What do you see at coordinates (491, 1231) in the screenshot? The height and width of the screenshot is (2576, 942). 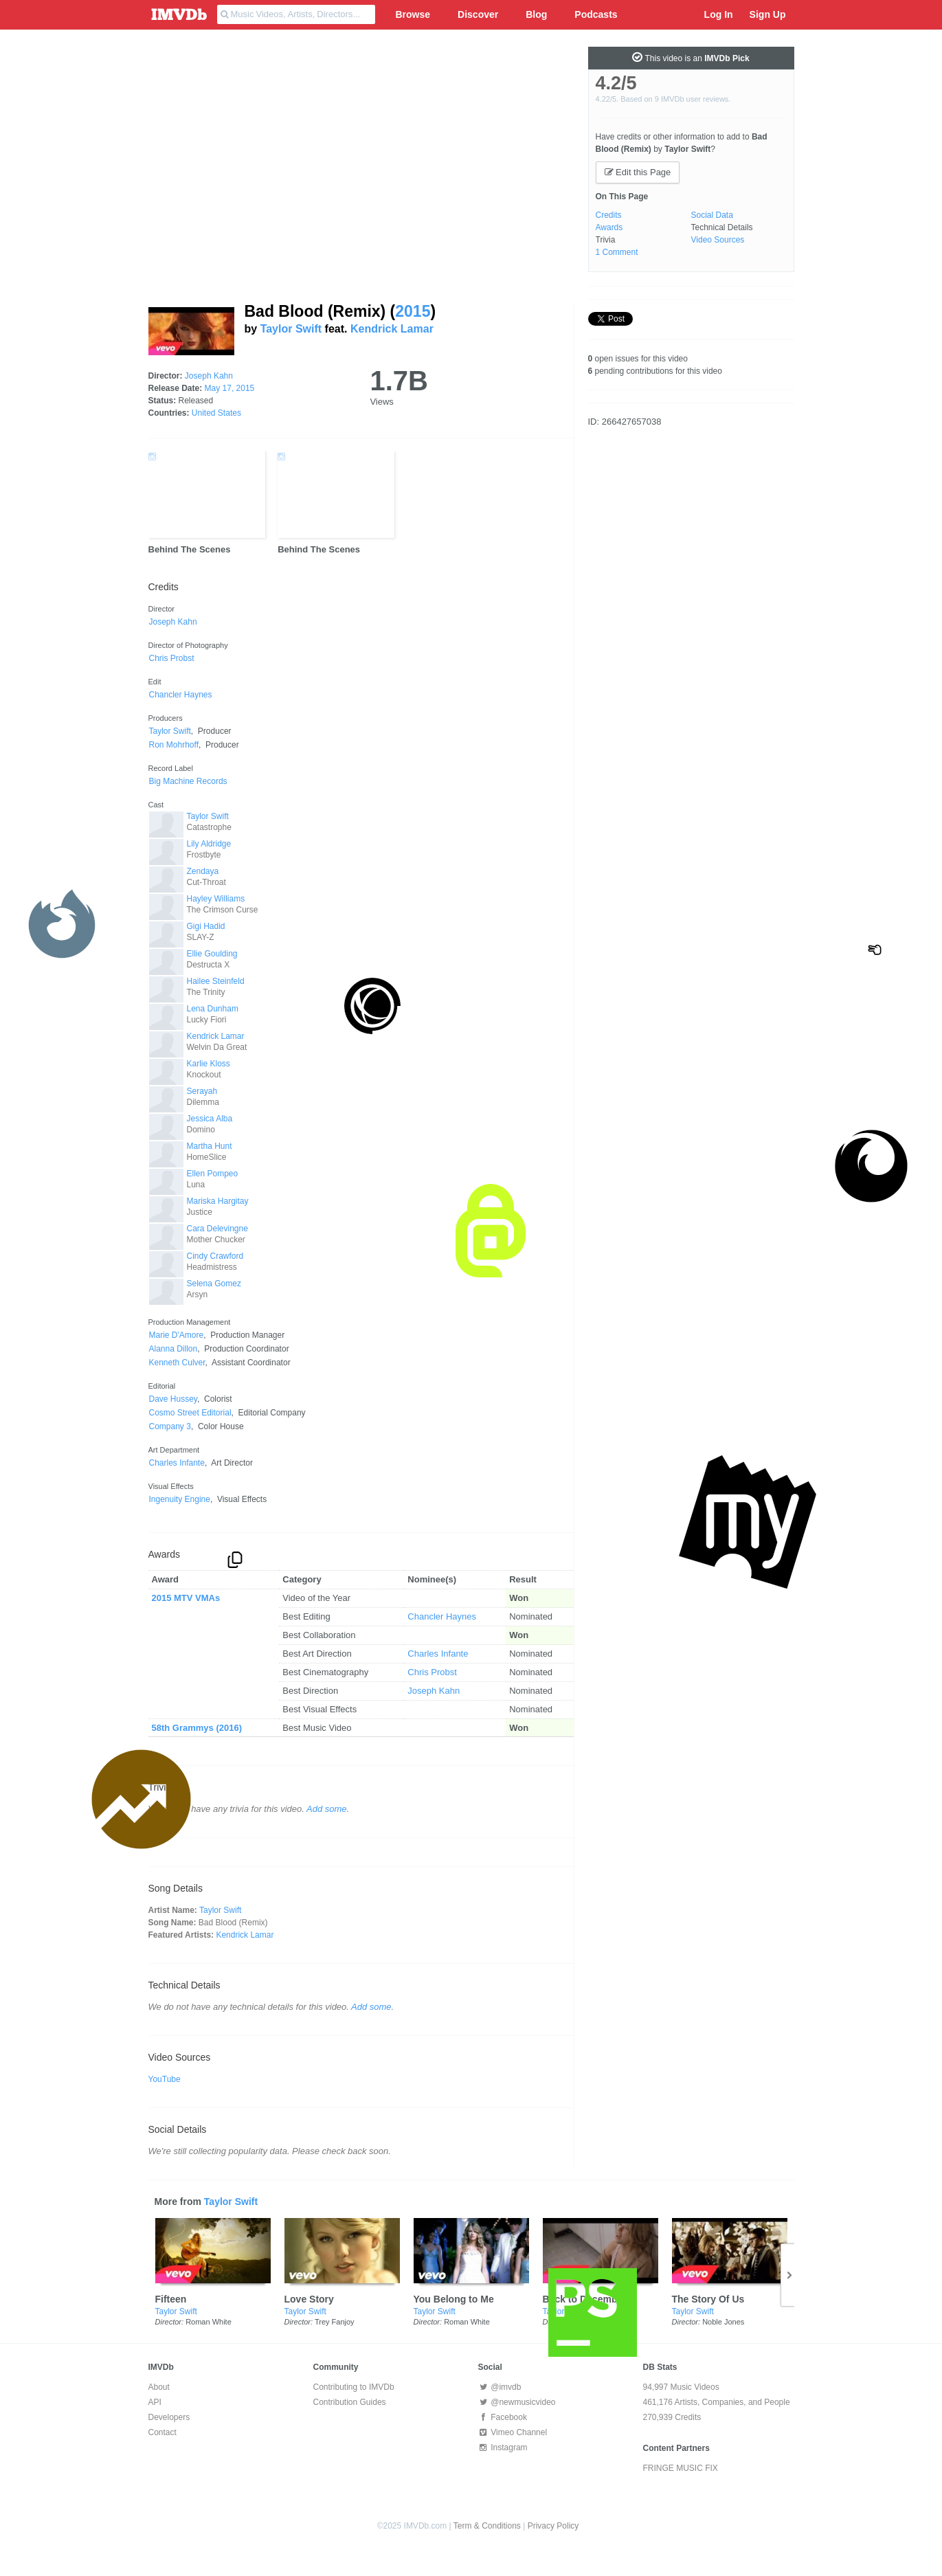 I see `open addy.io email alias service` at bounding box center [491, 1231].